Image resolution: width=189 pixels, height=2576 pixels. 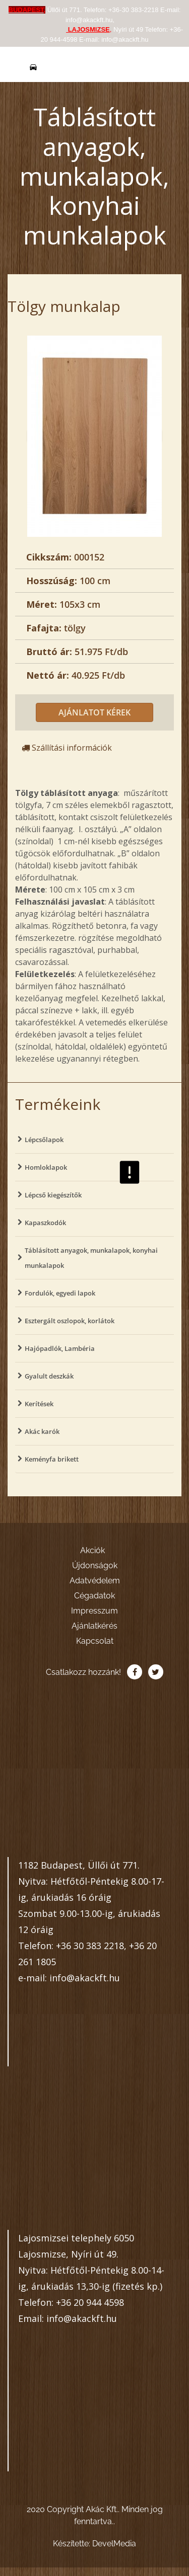 I want to click on access vehicle or car-related settings, so click(x=33, y=67).